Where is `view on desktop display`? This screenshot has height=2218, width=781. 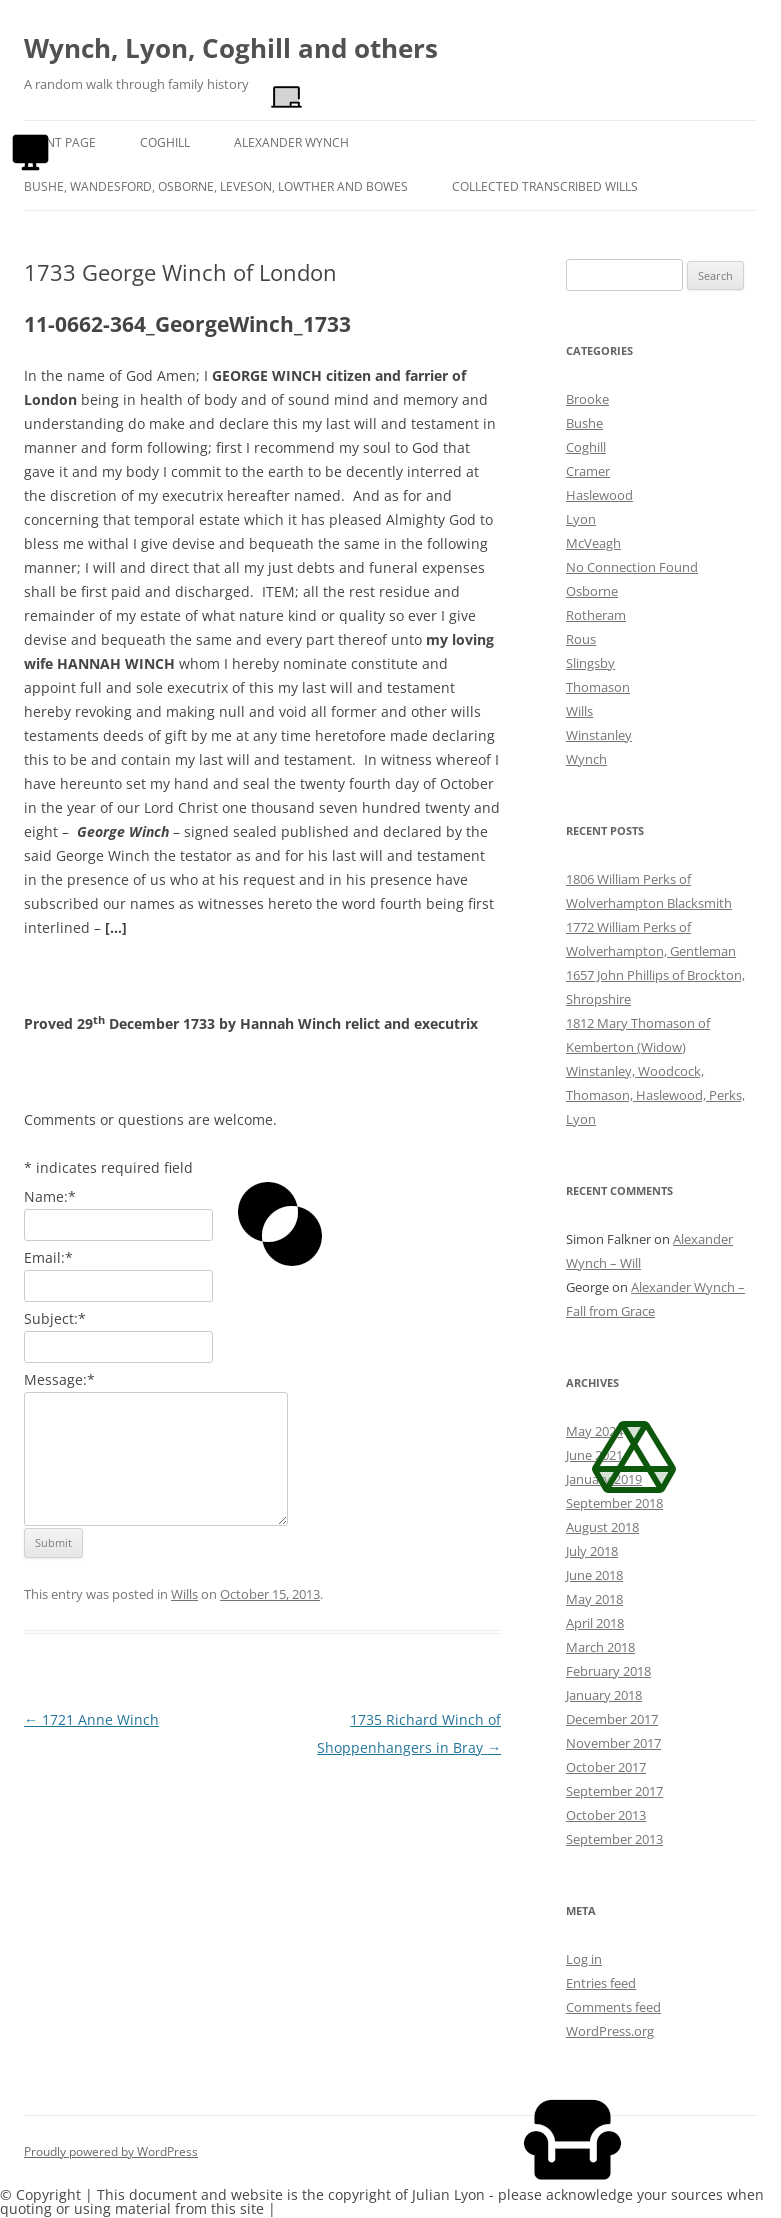
view on desktop display is located at coordinates (30, 152).